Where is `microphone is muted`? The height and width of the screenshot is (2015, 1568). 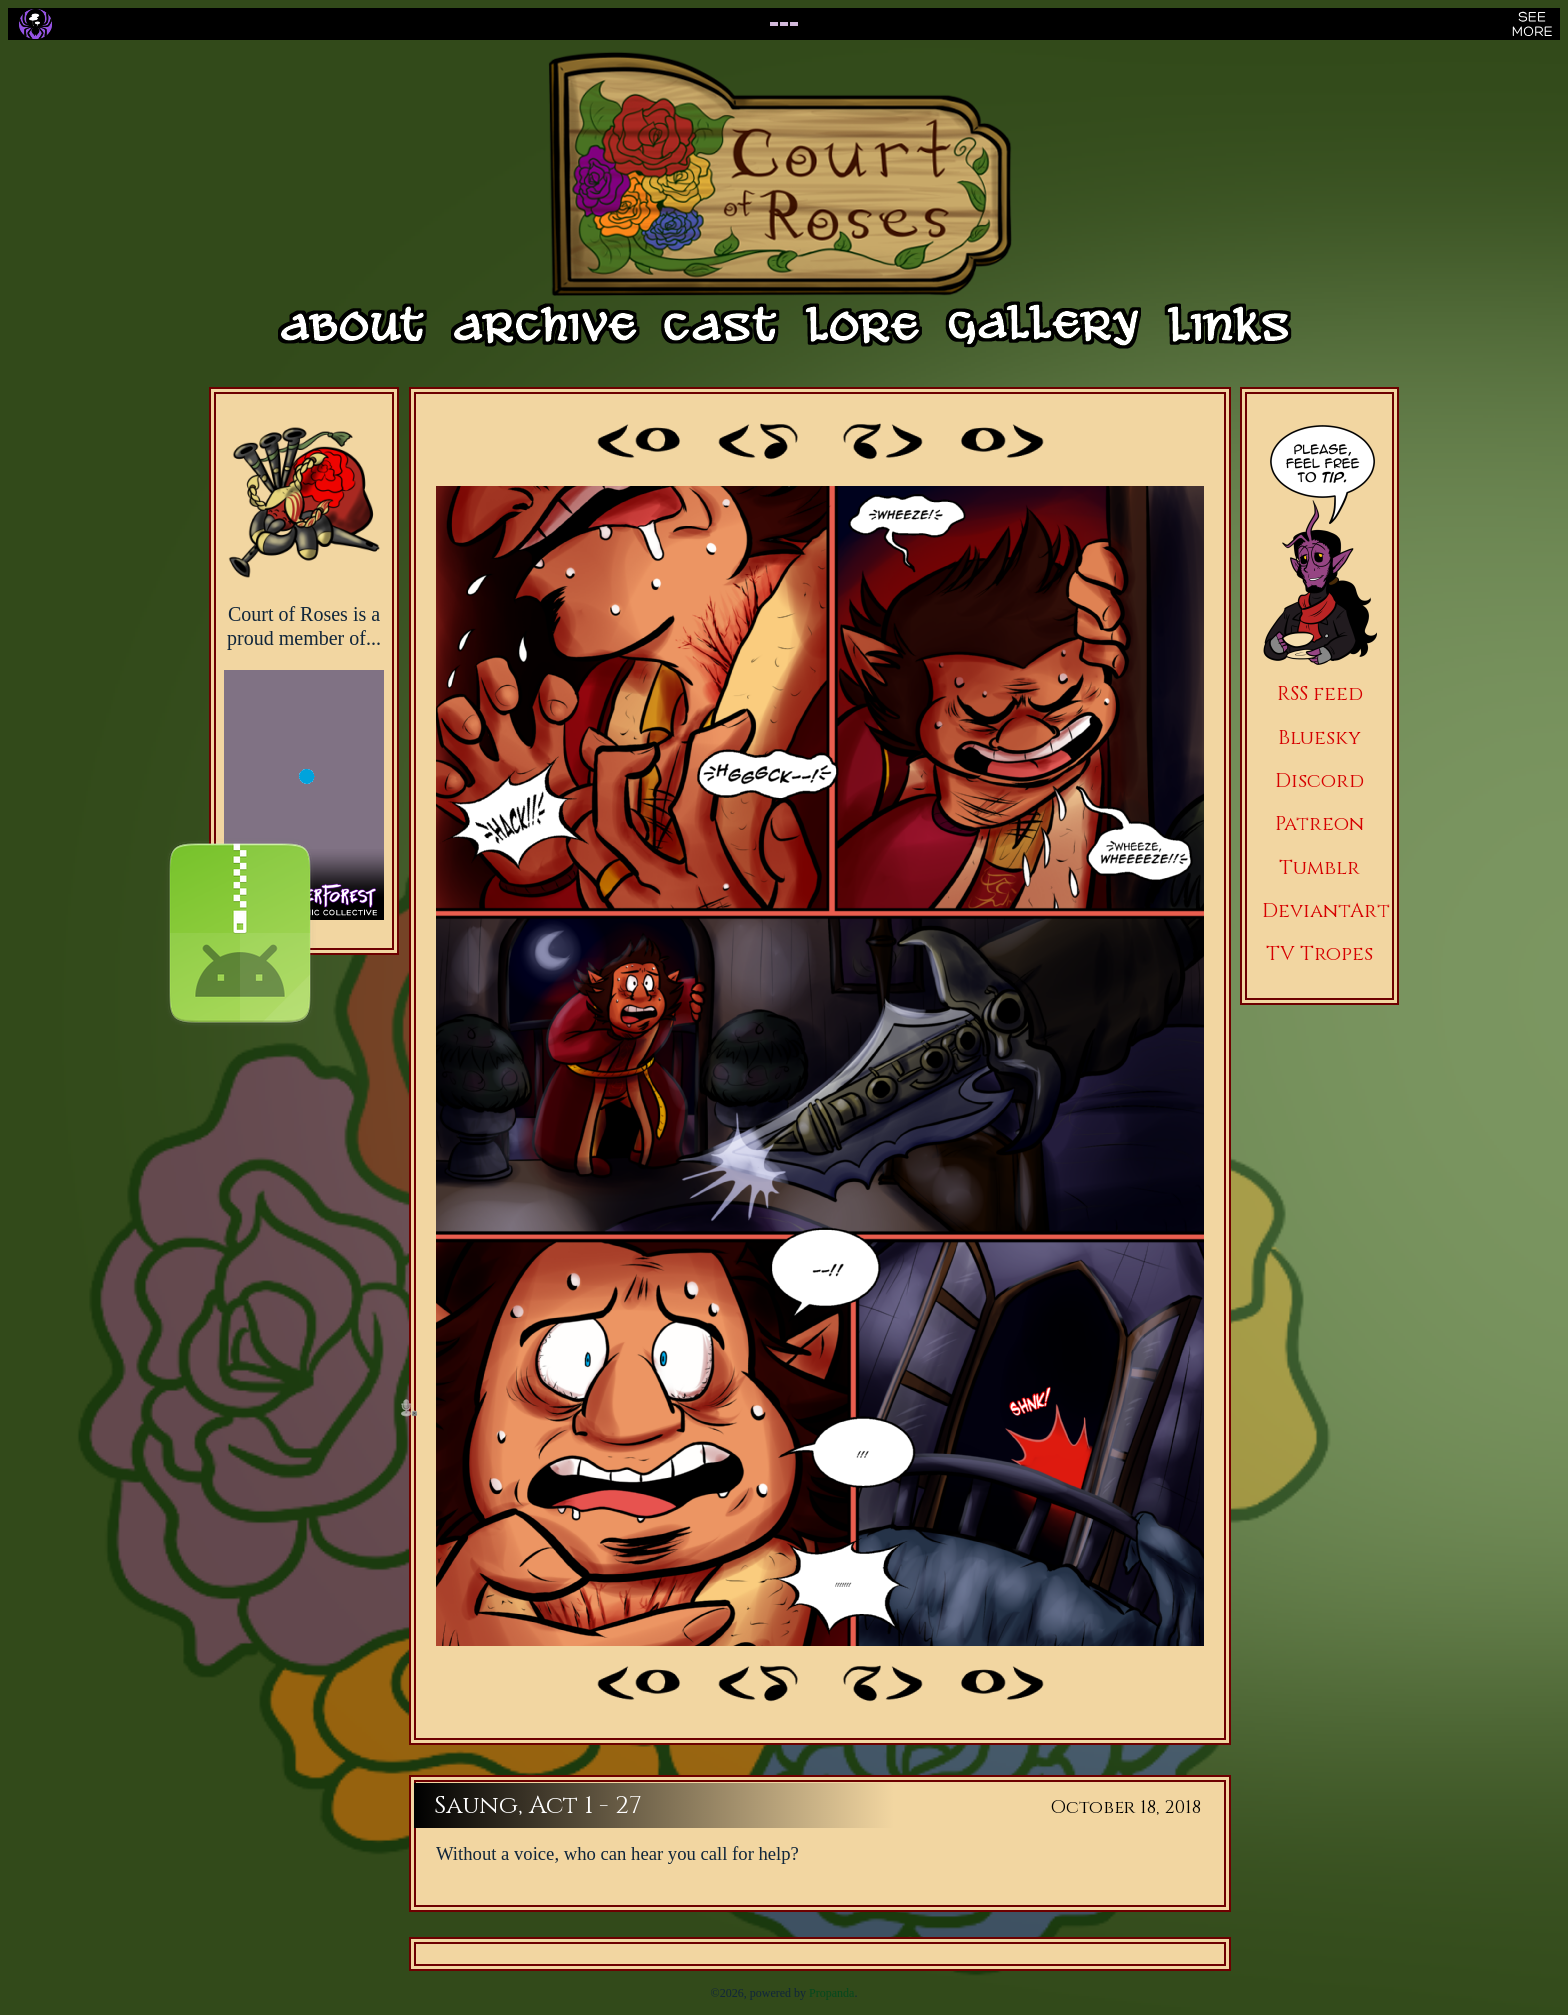
microphone is muted is located at coordinates (409, 1408).